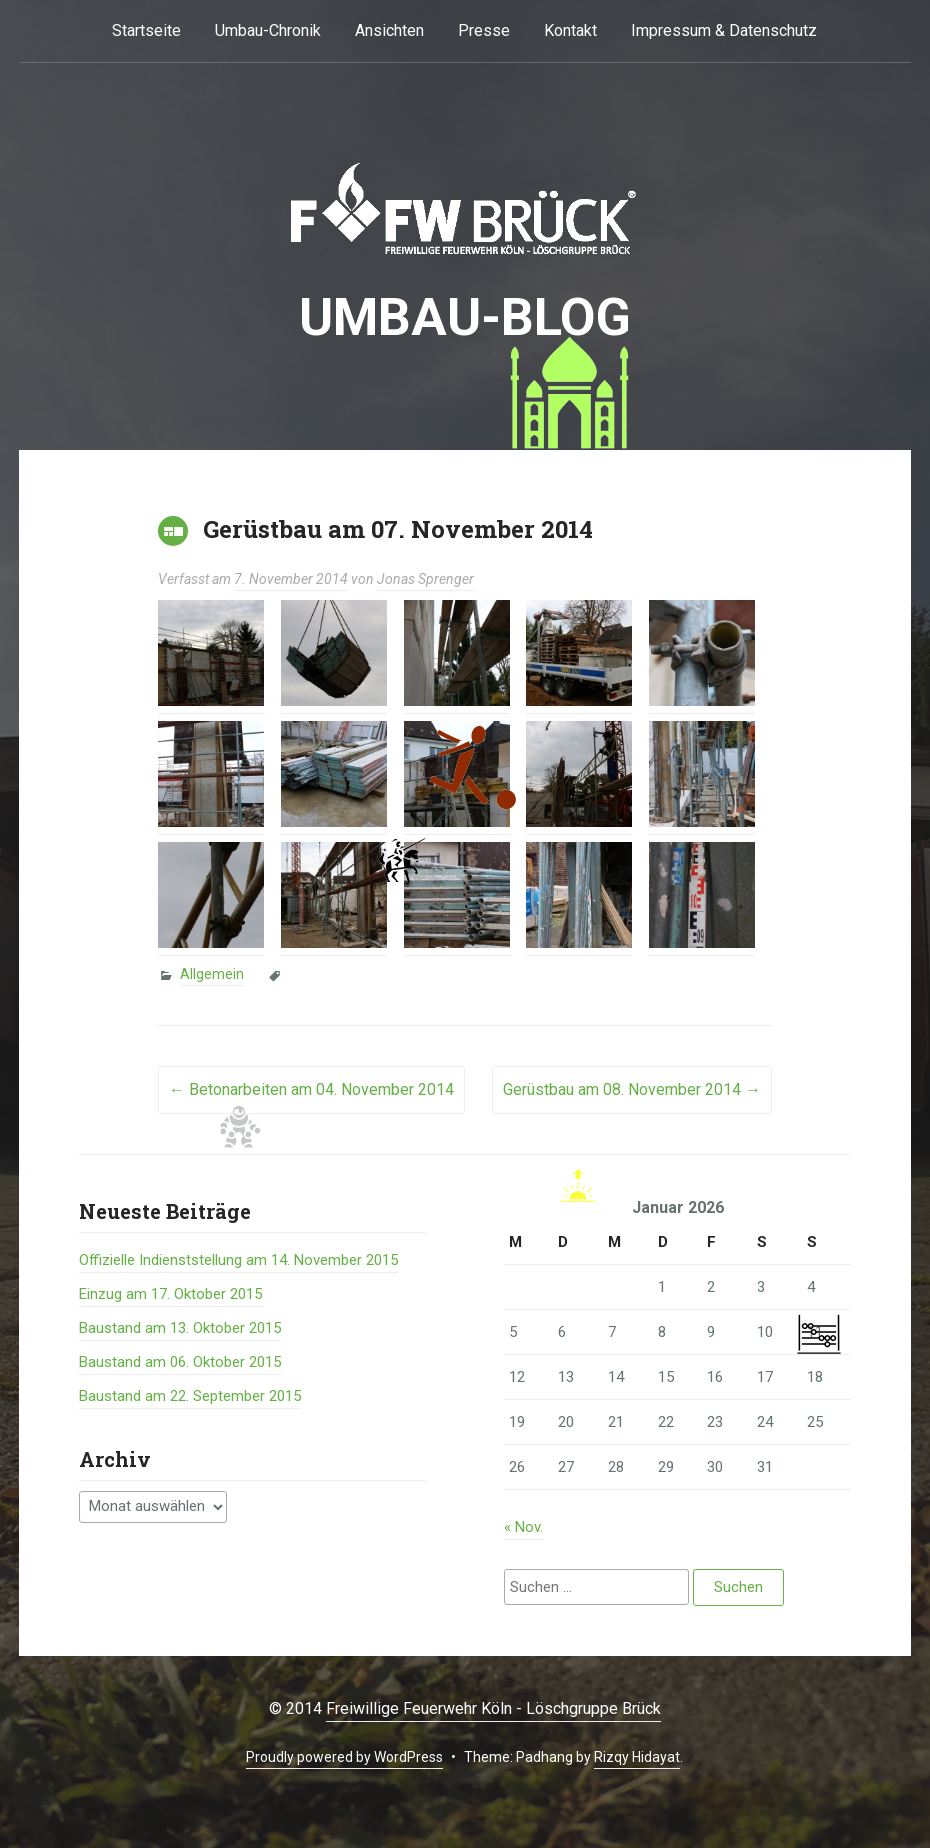 The image size is (930, 1848). Describe the element at coordinates (819, 1332) in the screenshot. I see `open calculator or counting tool` at that location.